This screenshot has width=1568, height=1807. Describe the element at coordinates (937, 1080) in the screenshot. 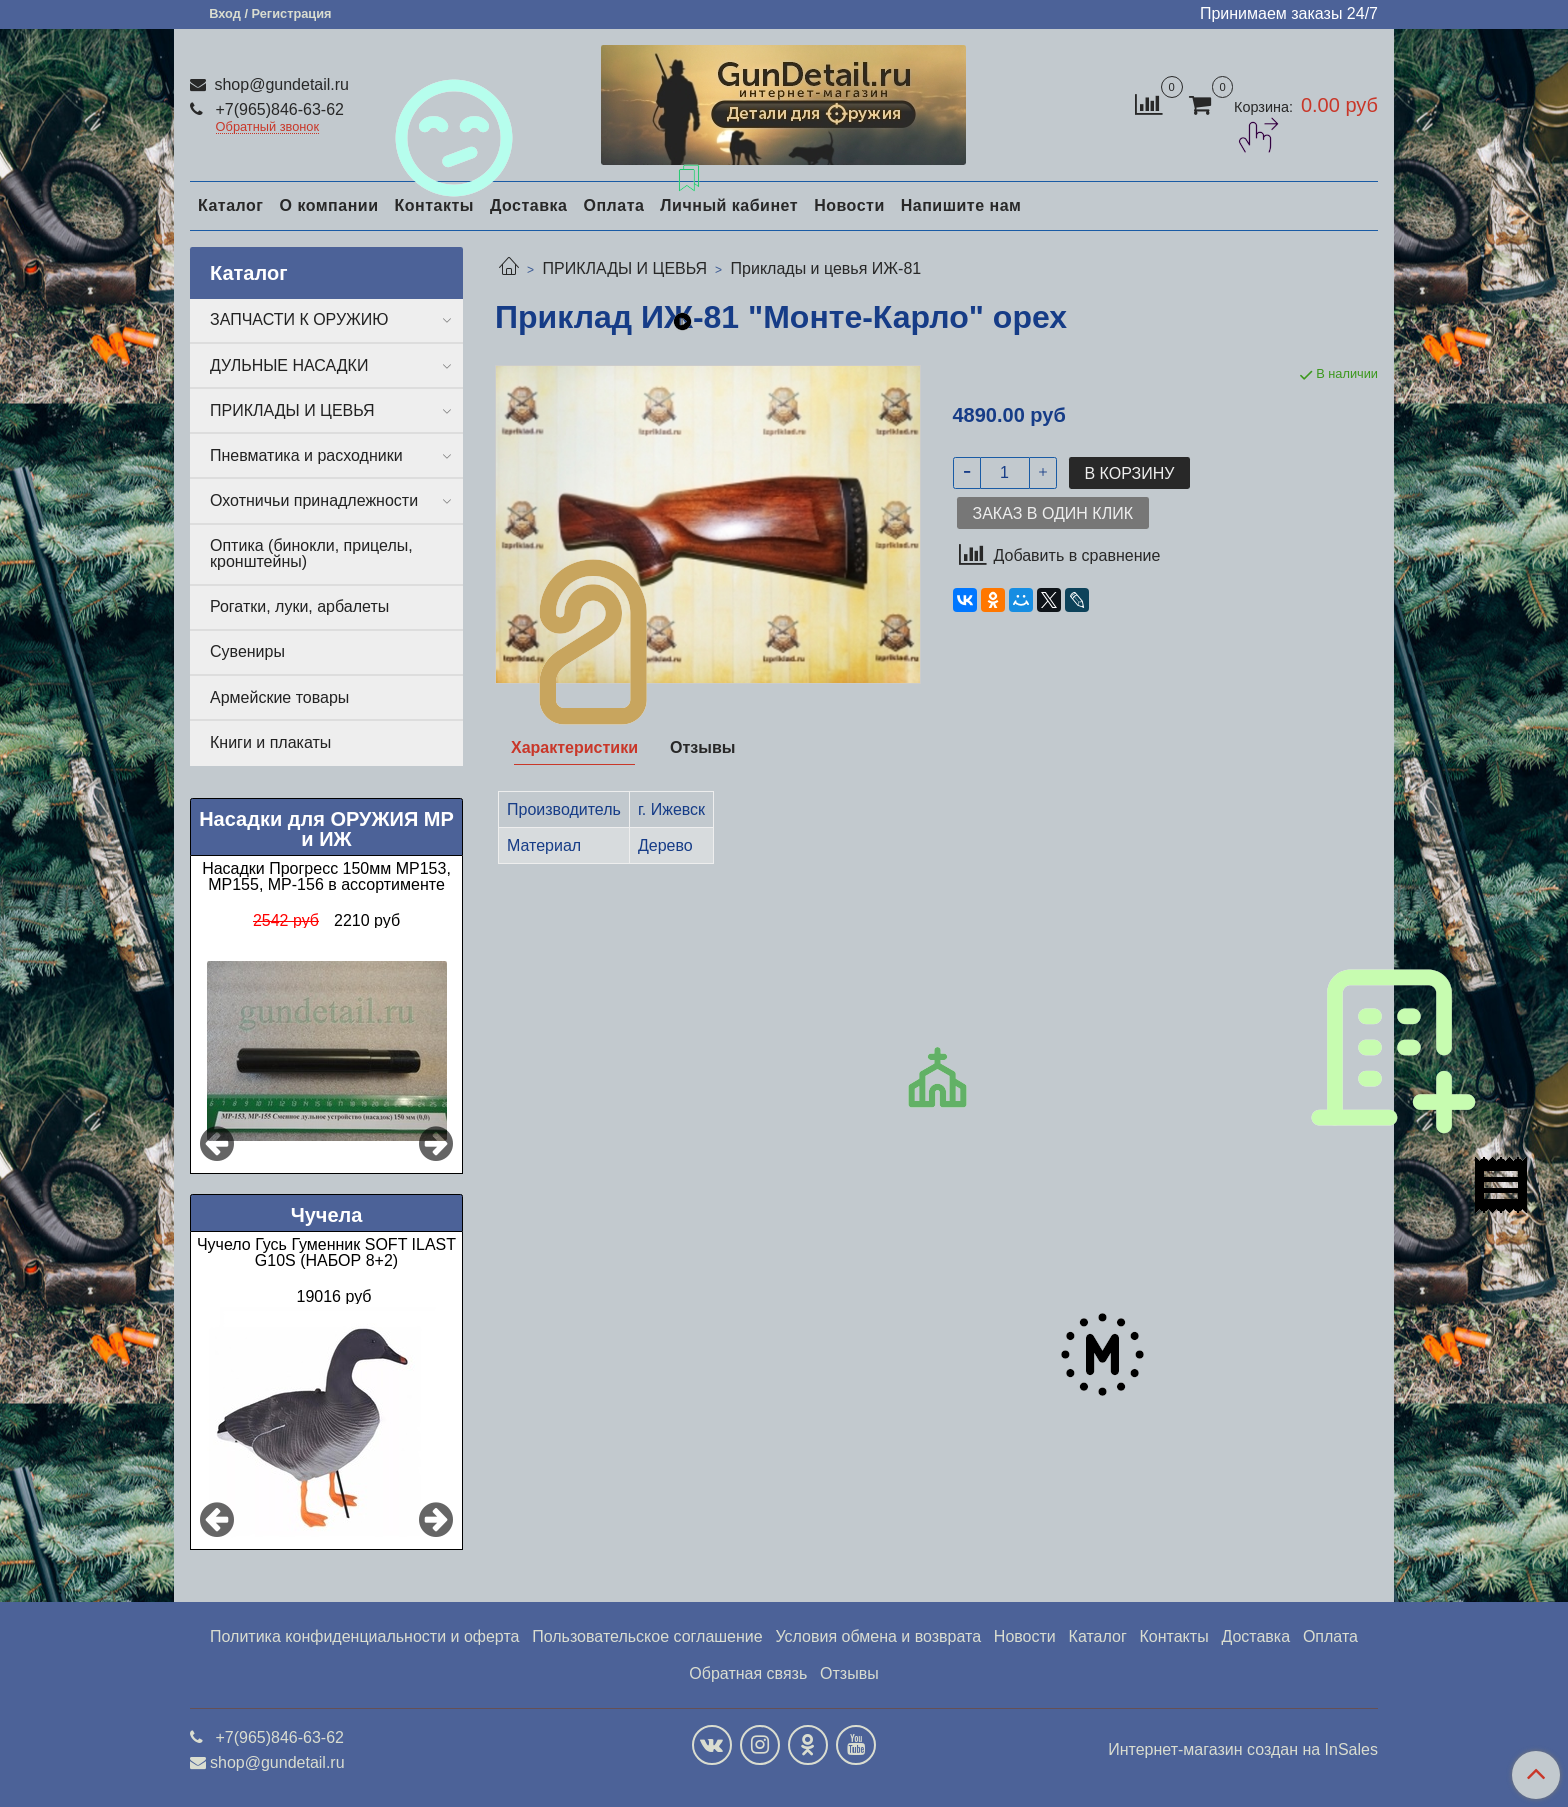

I see `view nearby churches or places of worship` at that location.